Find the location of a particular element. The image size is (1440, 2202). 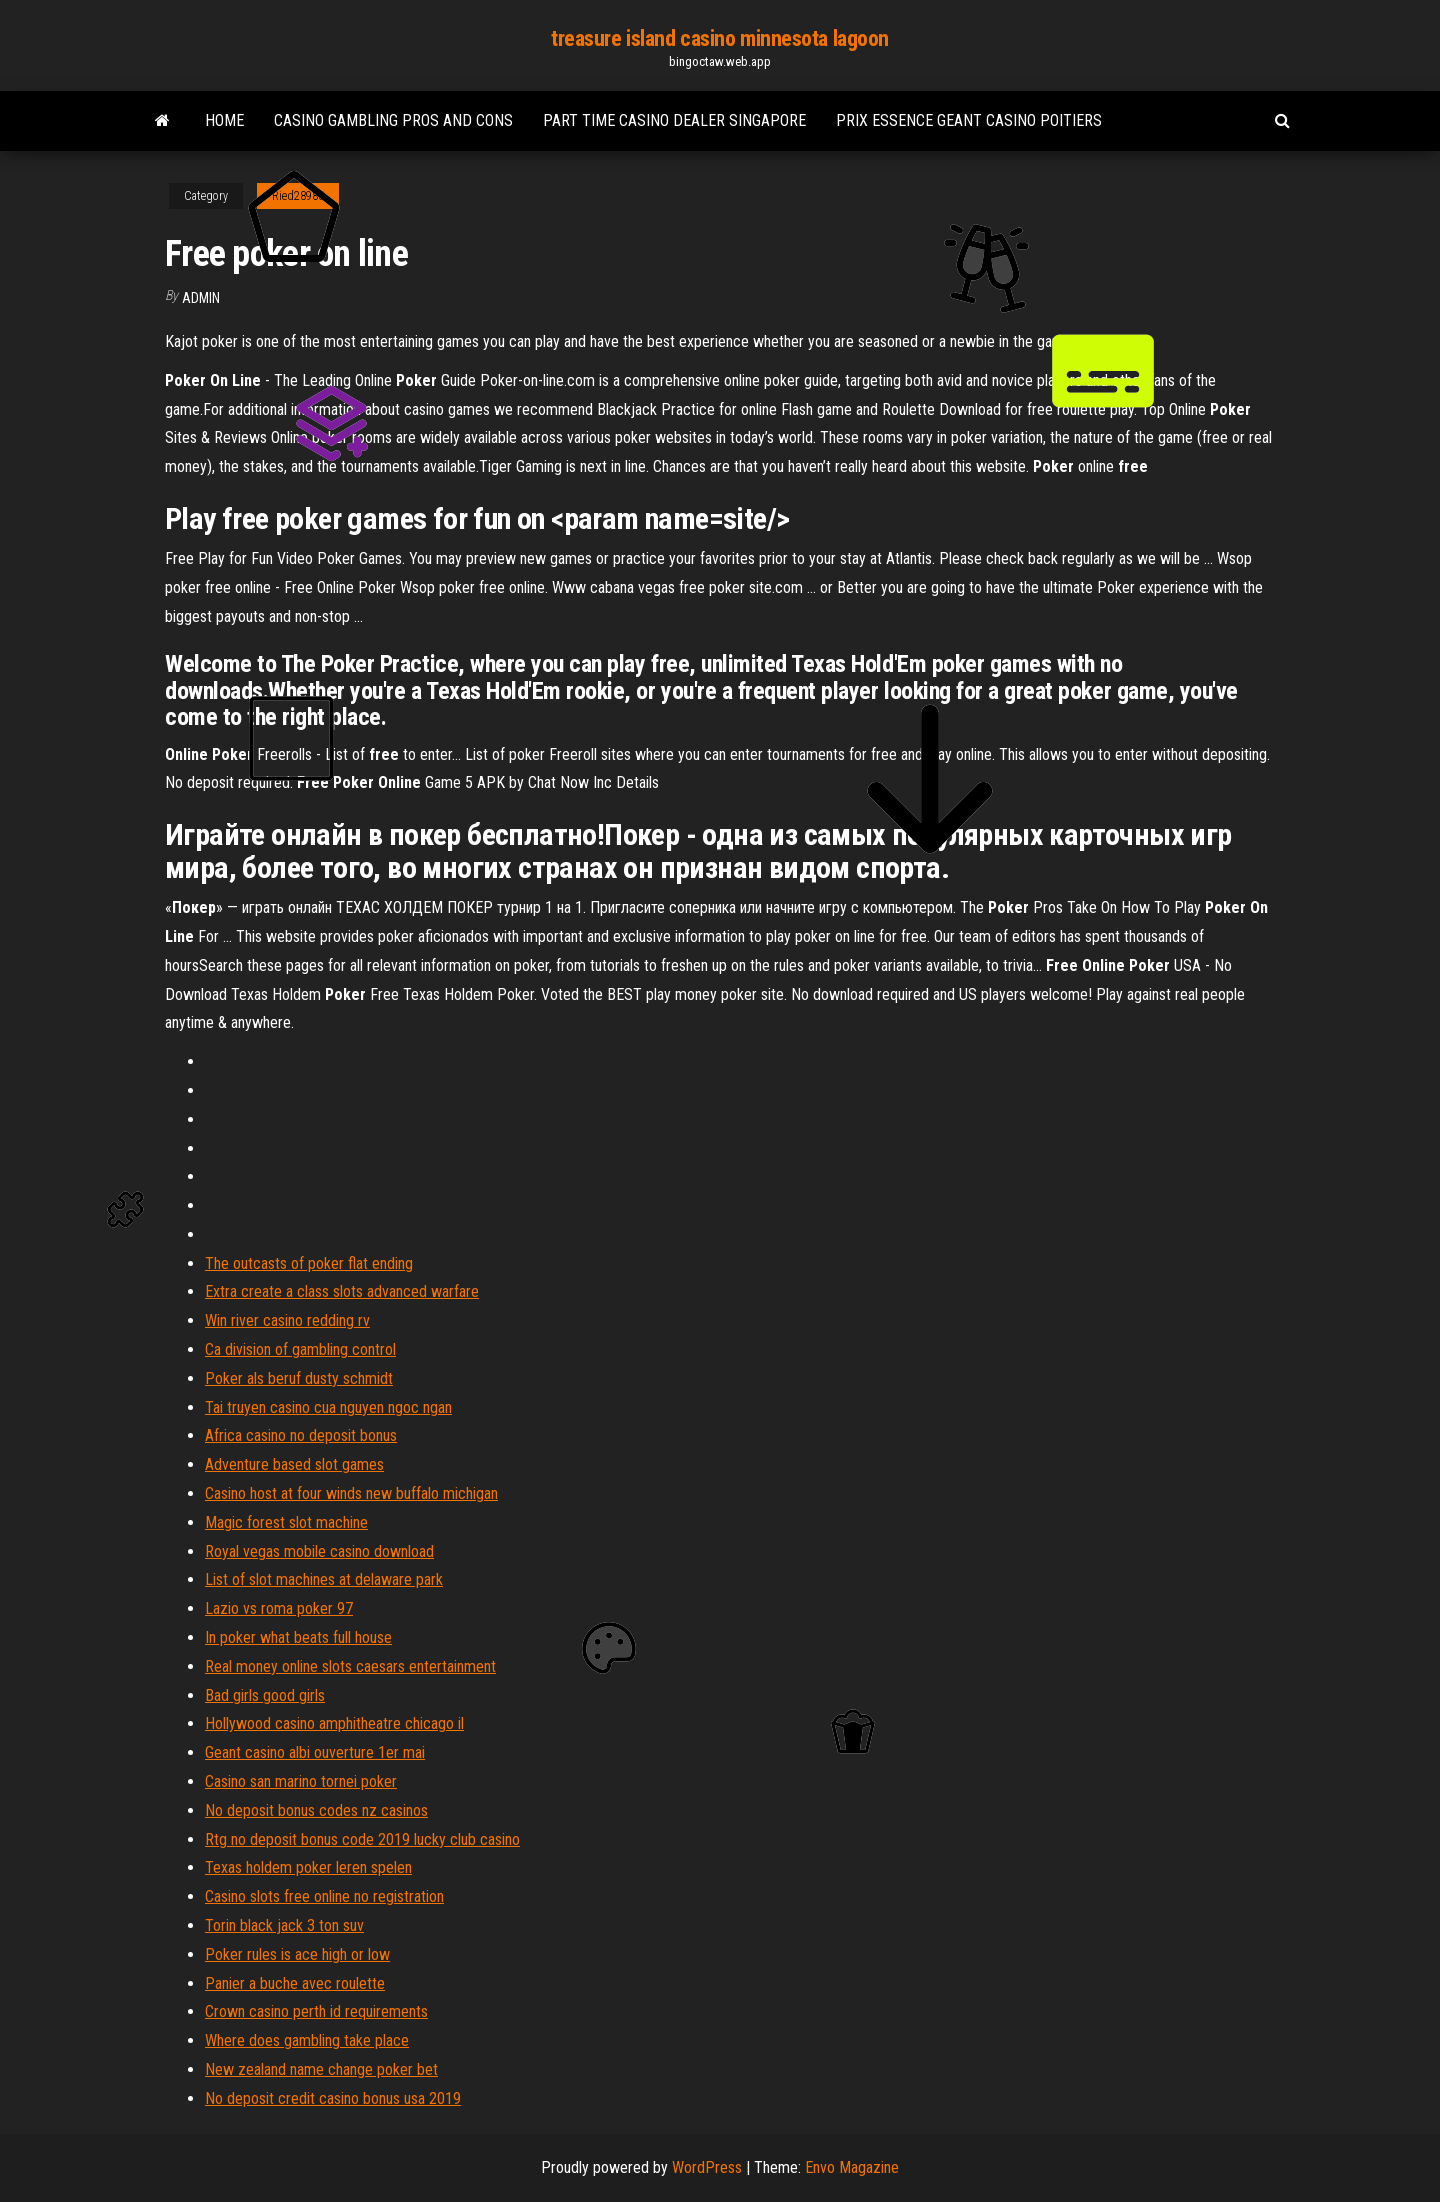

scroll down or view more content is located at coordinates (930, 779).